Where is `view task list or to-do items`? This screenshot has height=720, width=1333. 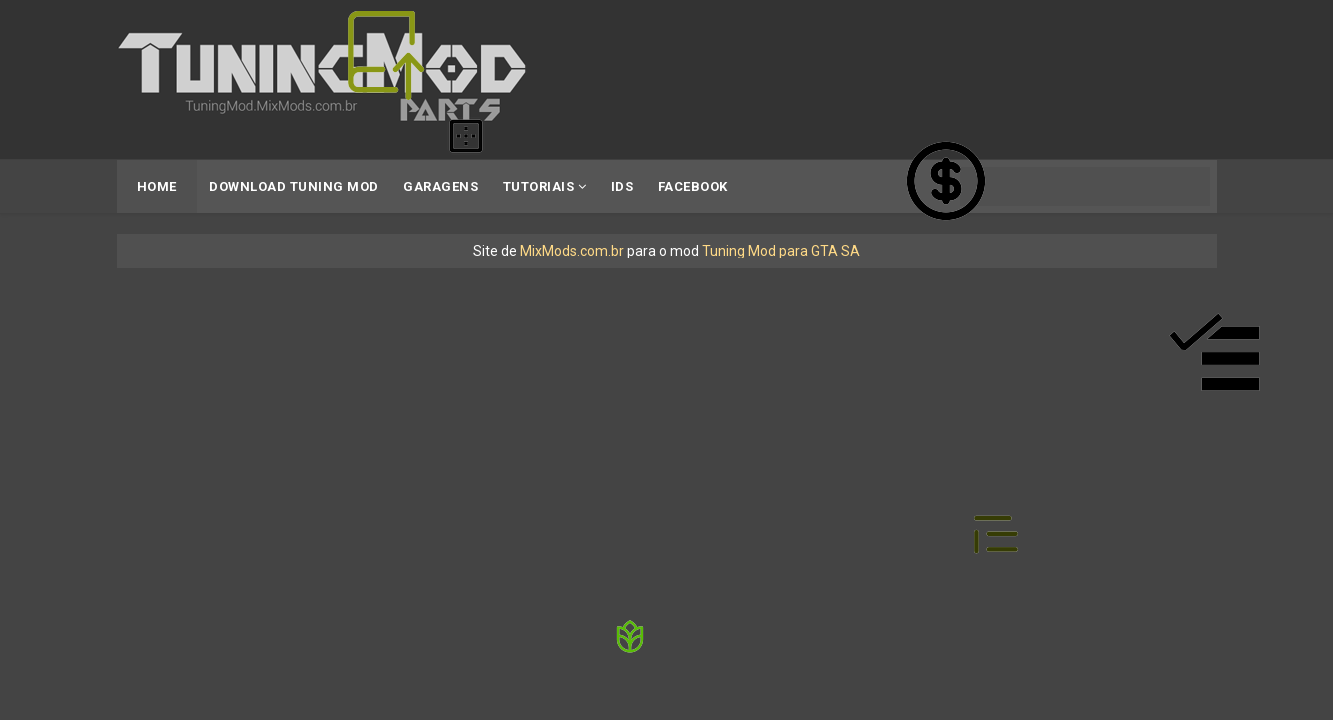
view task list or to-do items is located at coordinates (1214, 358).